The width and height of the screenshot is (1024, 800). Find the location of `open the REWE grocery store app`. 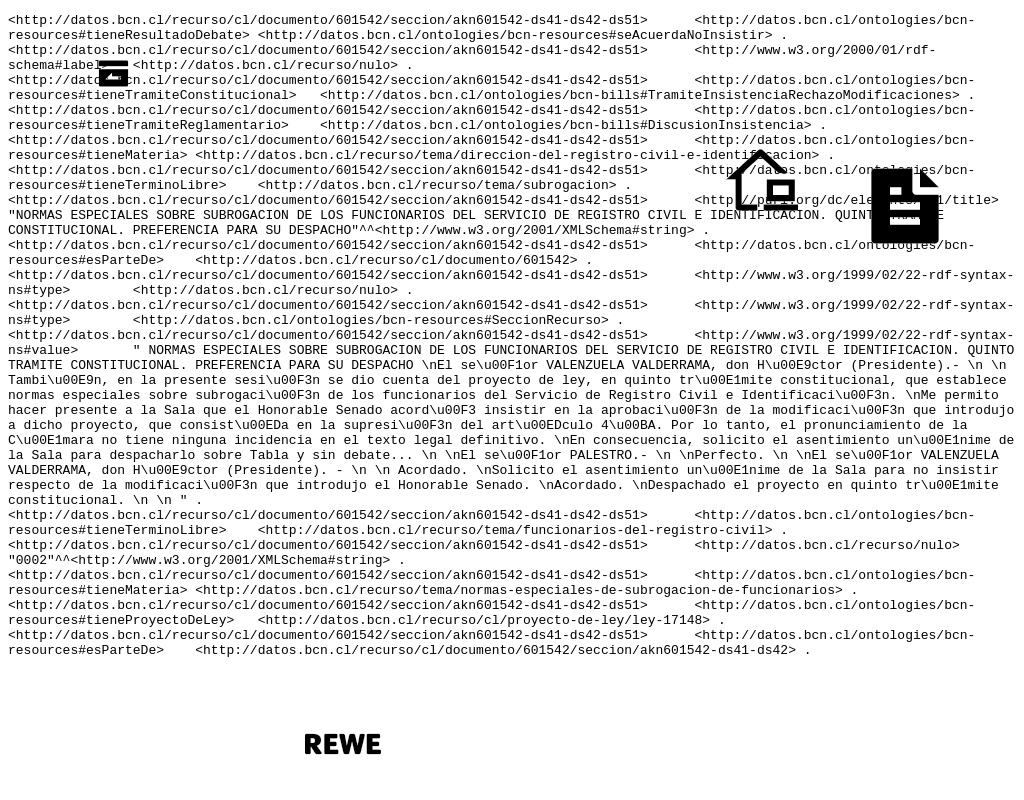

open the REWE grocery store app is located at coordinates (343, 744).